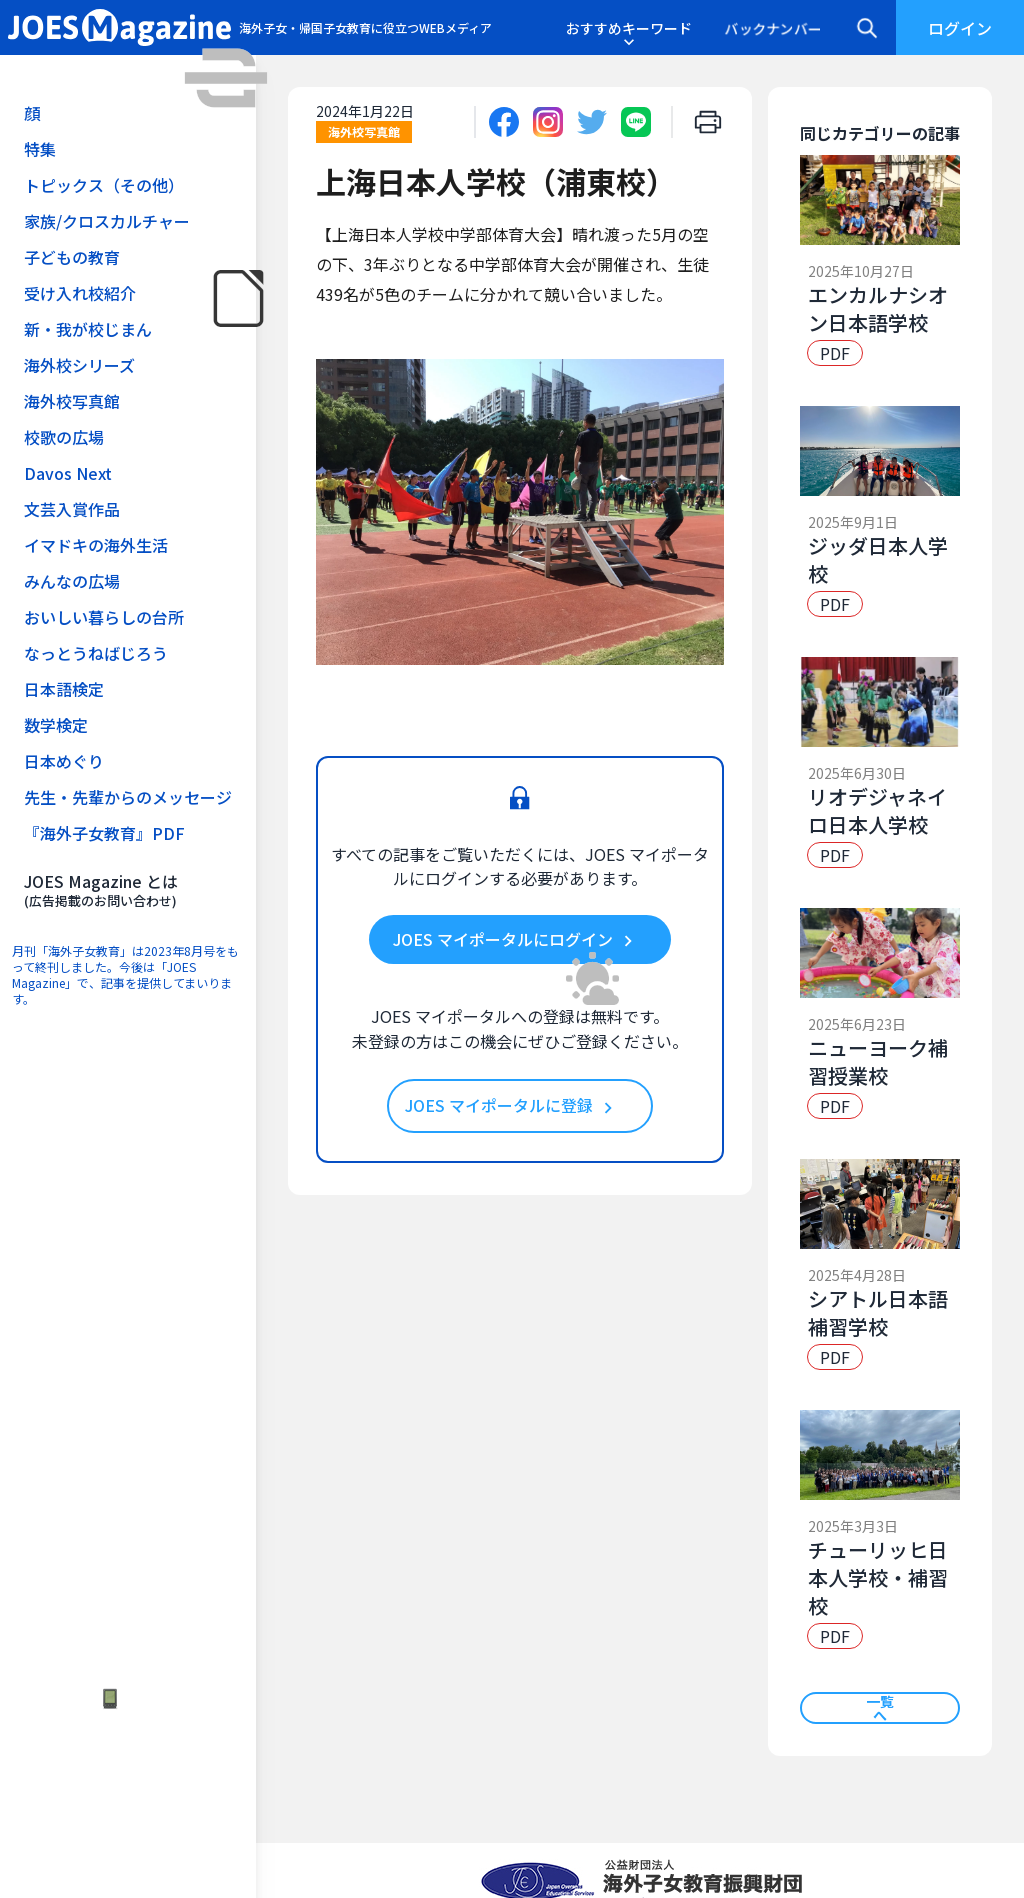 The width and height of the screenshot is (1024, 1898). What do you see at coordinates (592, 978) in the screenshot?
I see `indicates partly cloudy weather conditions` at bounding box center [592, 978].